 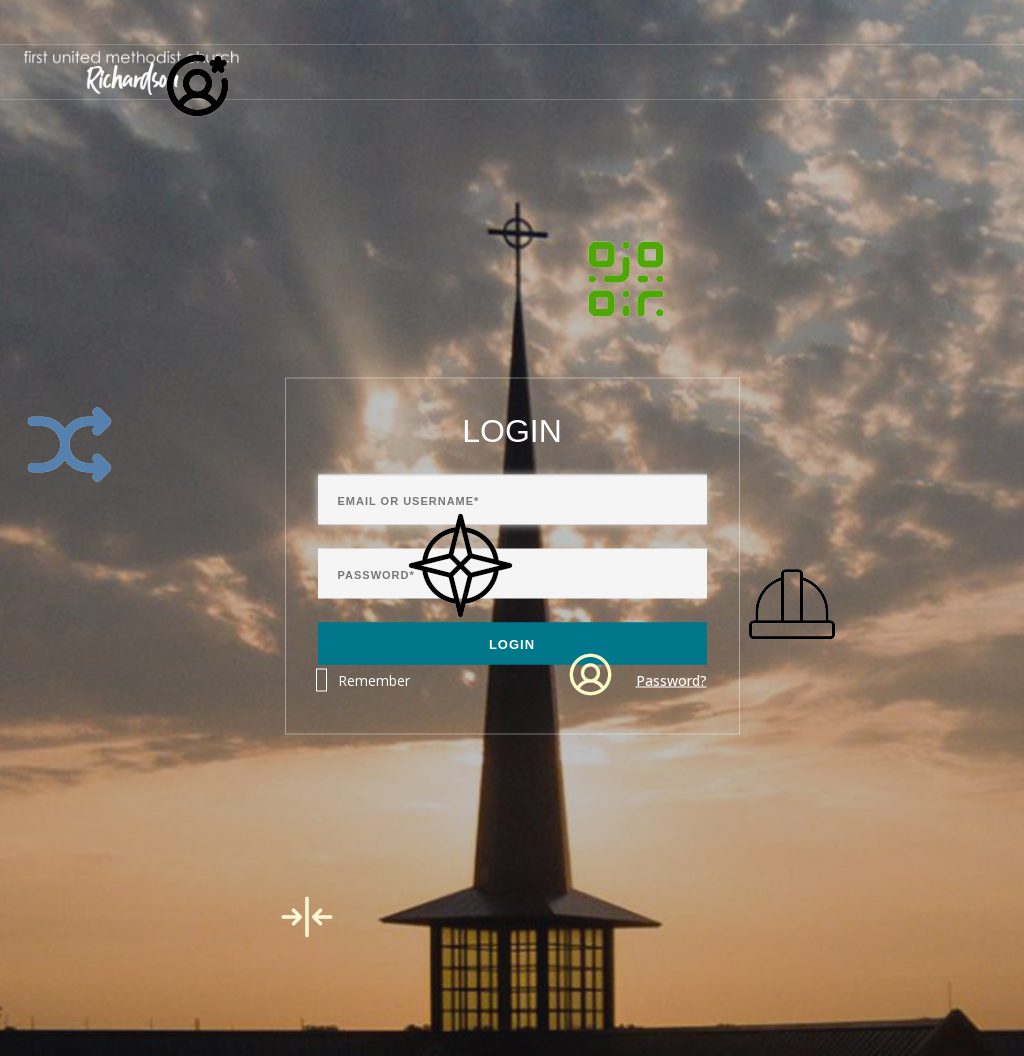 What do you see at coordinates (460, 565) in the screenshot?
I see `access navigation or orientation tools` at bounding box center [460, 565].